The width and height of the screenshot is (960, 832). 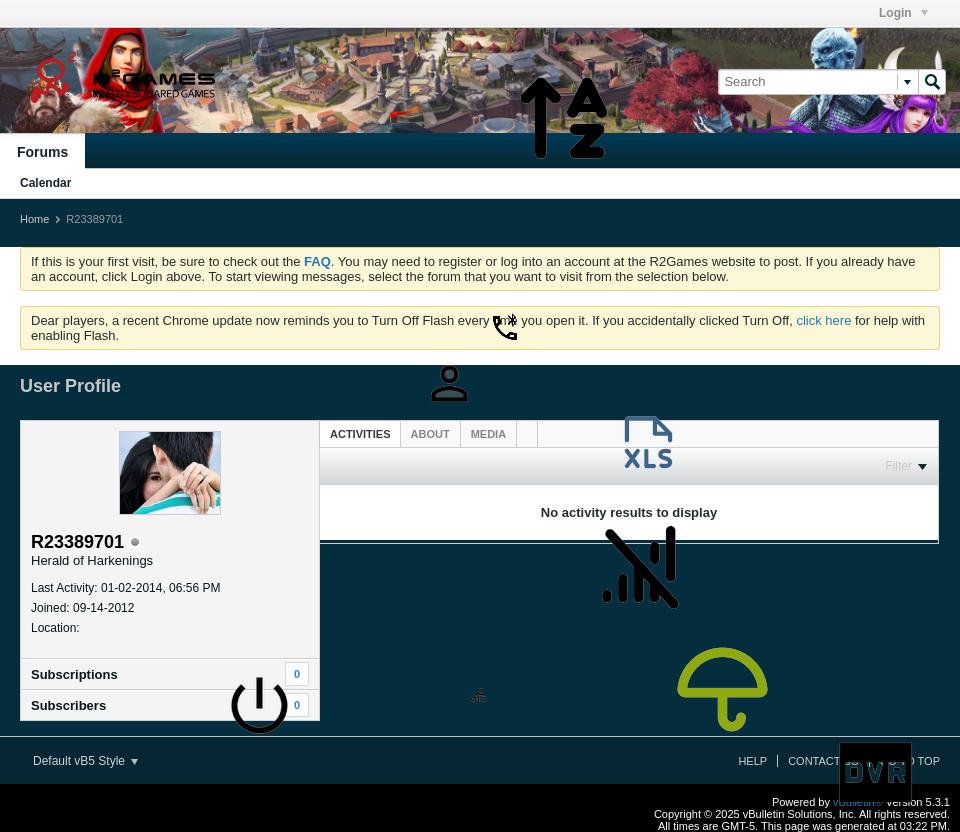 What do you see at coordinates (564, 118) in the screenshot?
I see `sort alphabetically A to Z` at bounding box center [564, 118].